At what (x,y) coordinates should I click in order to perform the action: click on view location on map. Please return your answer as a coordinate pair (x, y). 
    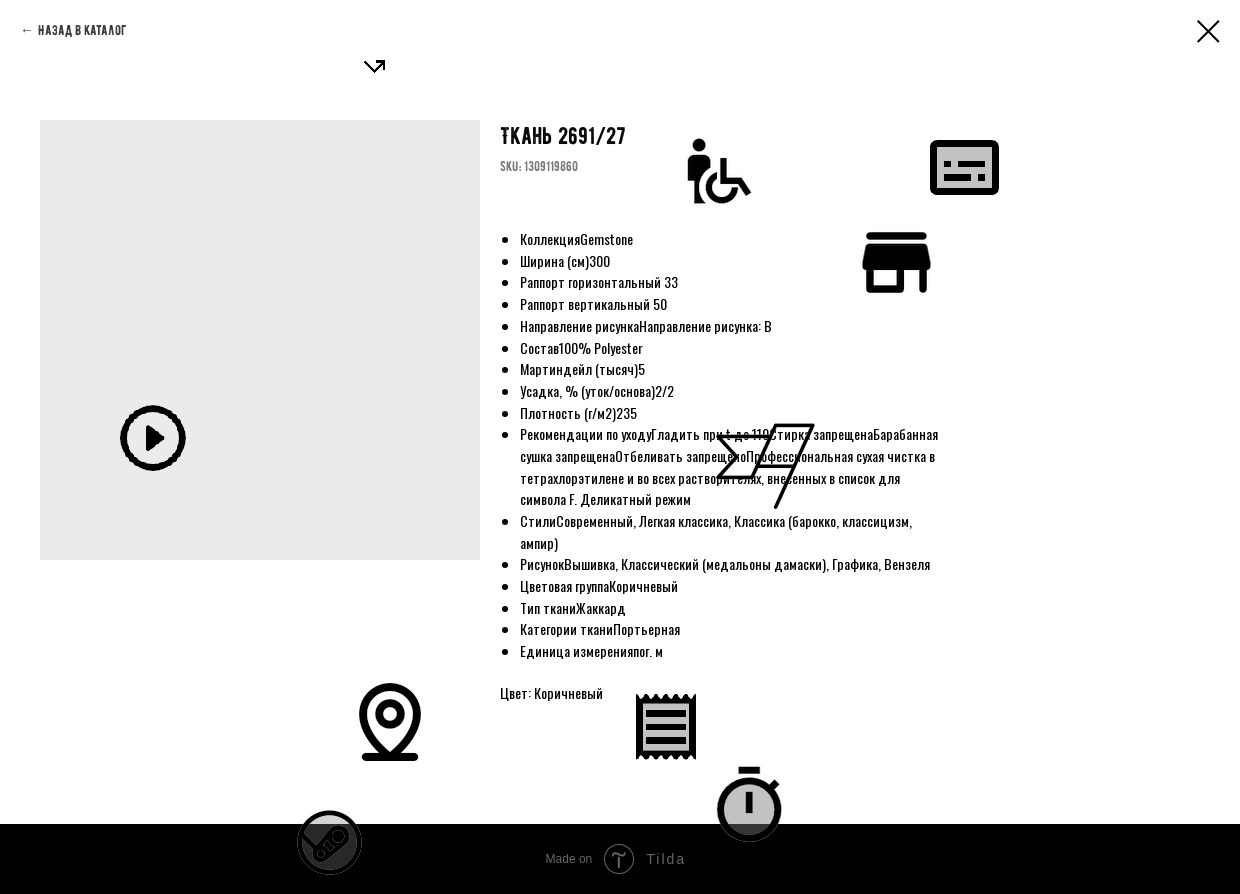
    Looking at the image, I should click on (390, 722).